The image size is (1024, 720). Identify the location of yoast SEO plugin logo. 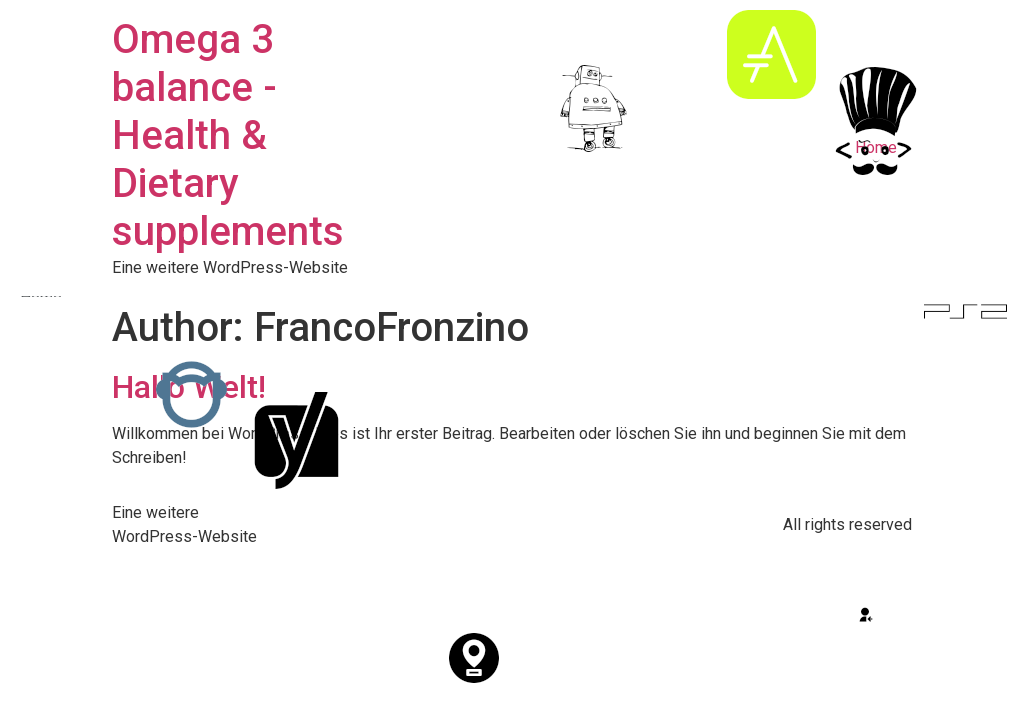
(296, 440).